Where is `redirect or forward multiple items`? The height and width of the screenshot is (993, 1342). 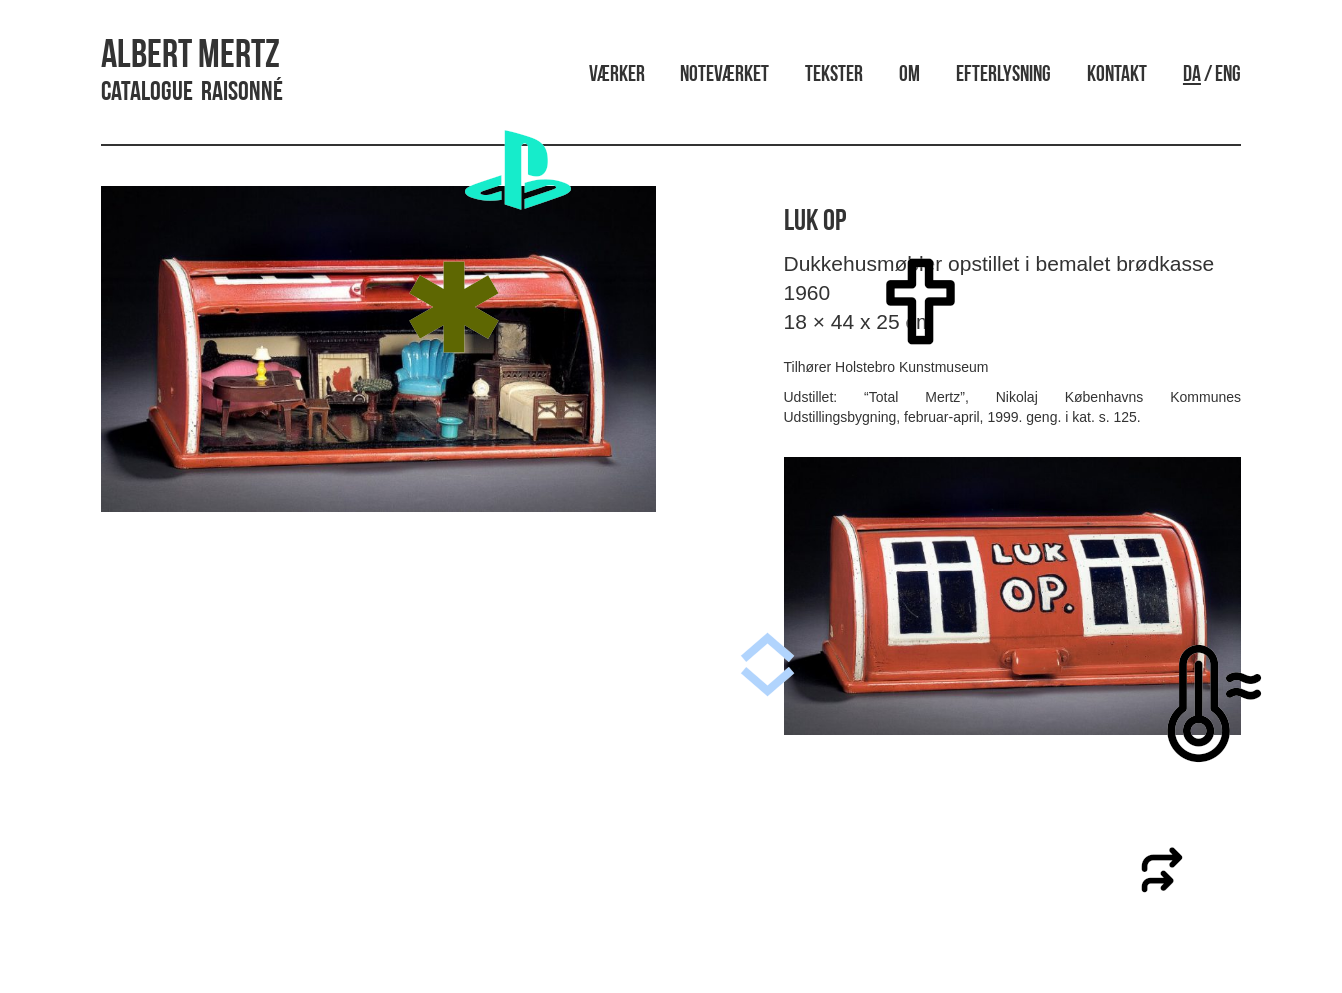 redirect or forward multiple items is located at coordinates (1162, 872).